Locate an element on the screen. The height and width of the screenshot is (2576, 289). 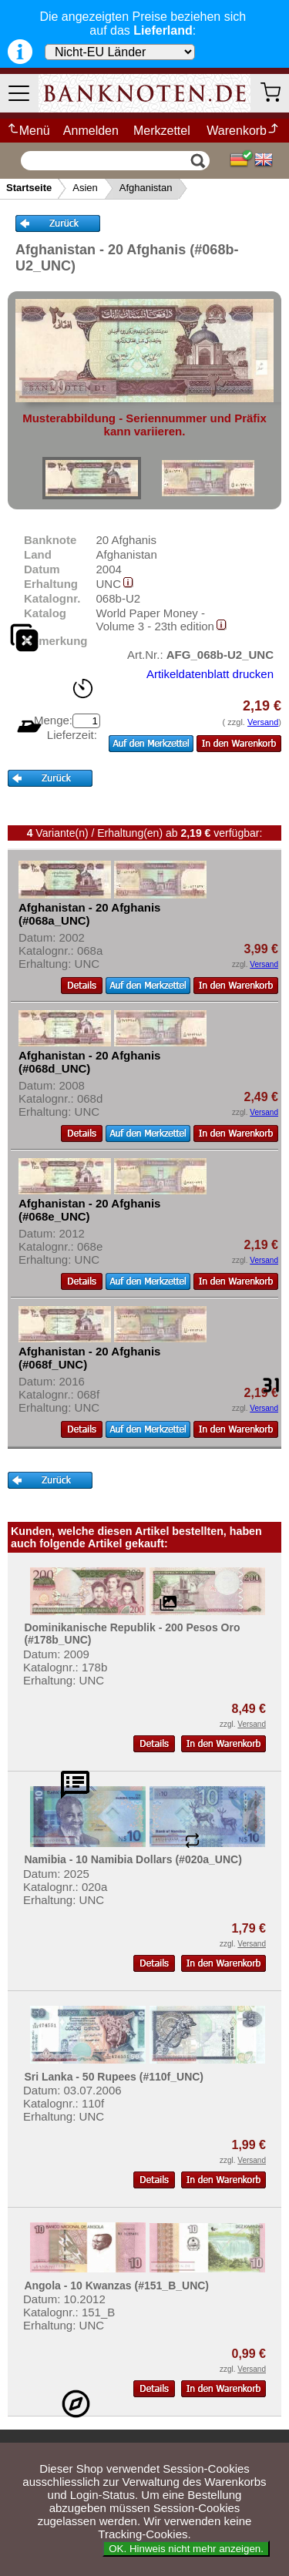
enable repeat mode for playback is located at coordinates (192, 1840).